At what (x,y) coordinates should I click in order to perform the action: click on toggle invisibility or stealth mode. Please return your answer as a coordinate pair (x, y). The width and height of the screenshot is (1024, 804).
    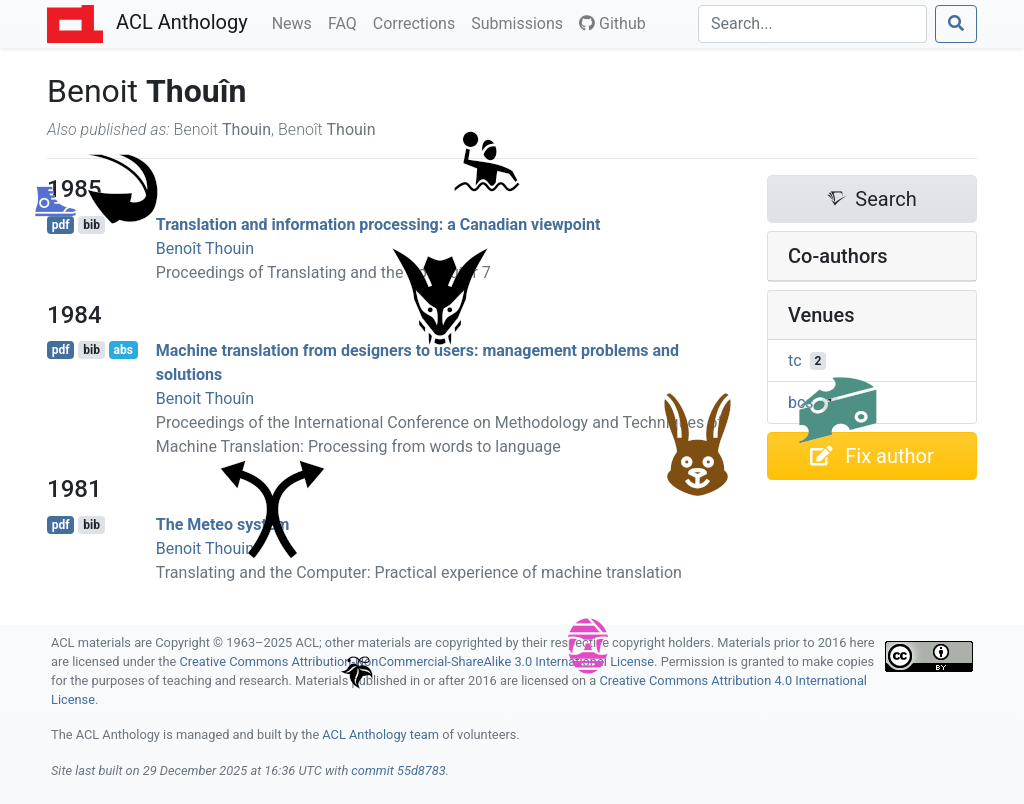
    Looking at the image, I should click on (588, 646).